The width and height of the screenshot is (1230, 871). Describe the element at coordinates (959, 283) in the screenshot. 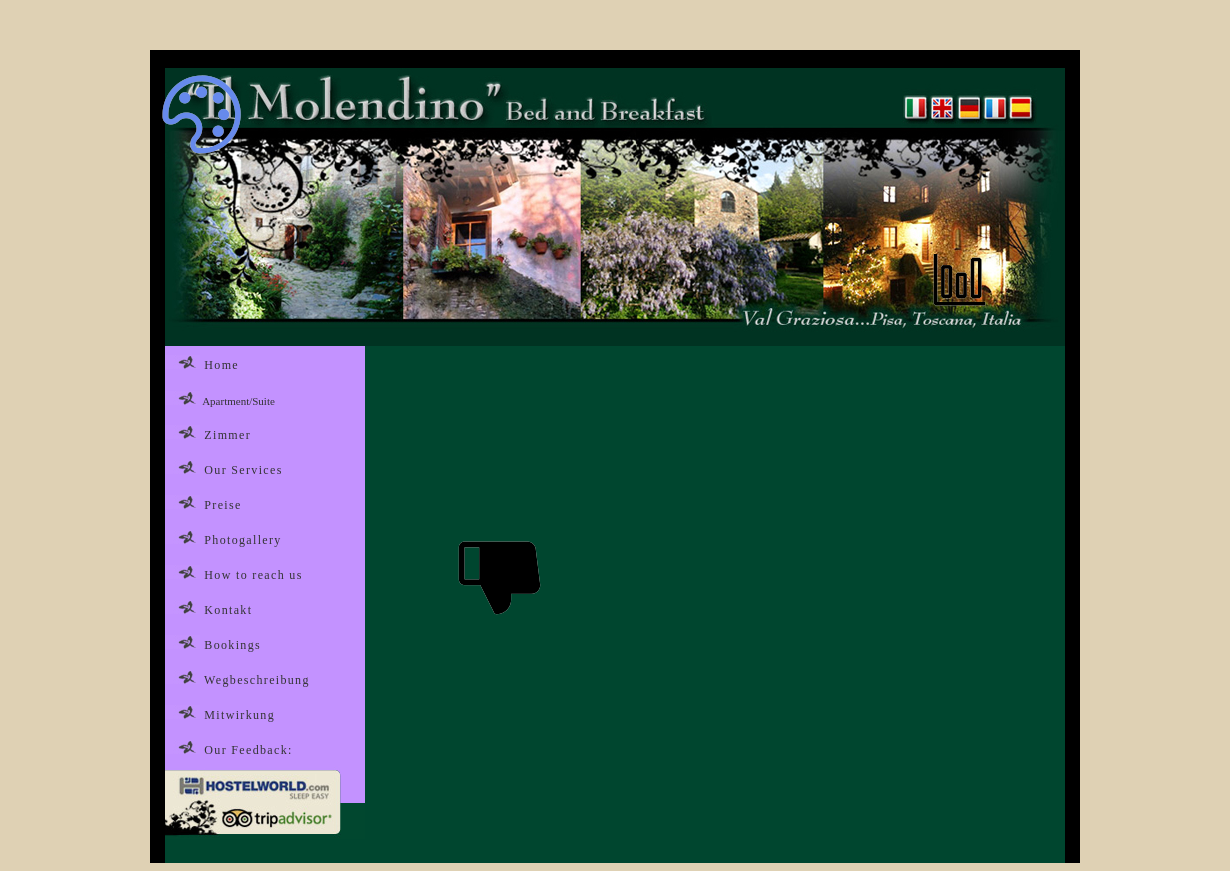

I see `view analytics or statistics` at that location.